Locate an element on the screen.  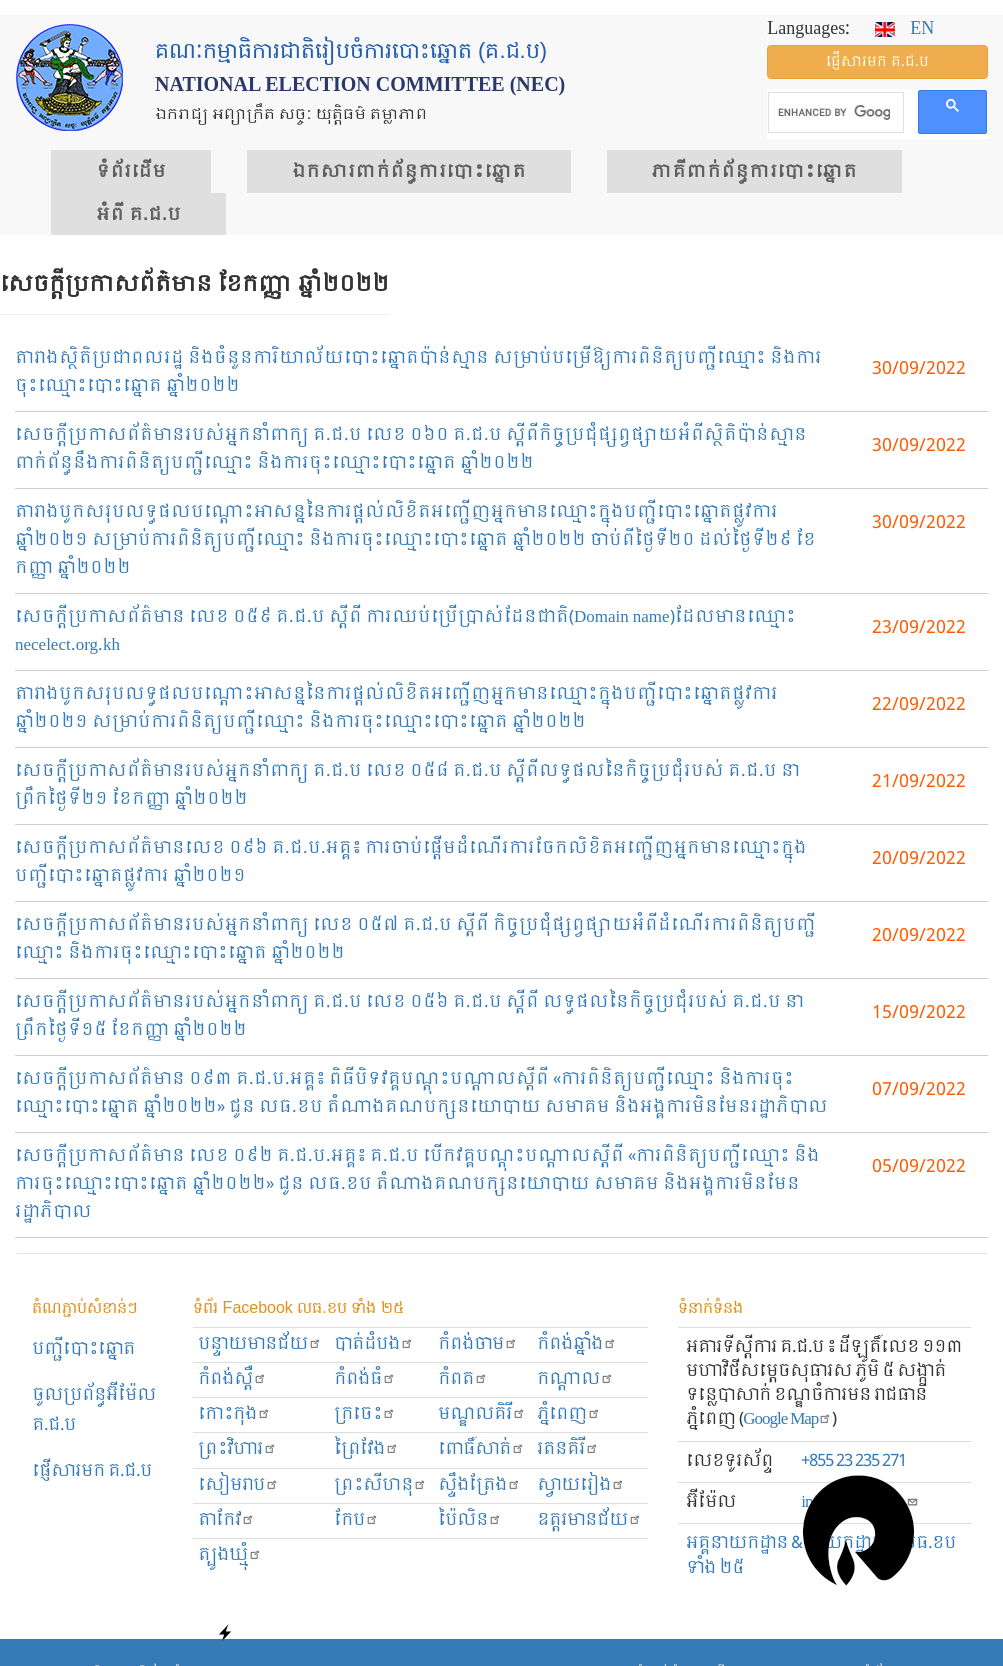
open StackBlitz web IDE is located at coordinates (225, 1633).